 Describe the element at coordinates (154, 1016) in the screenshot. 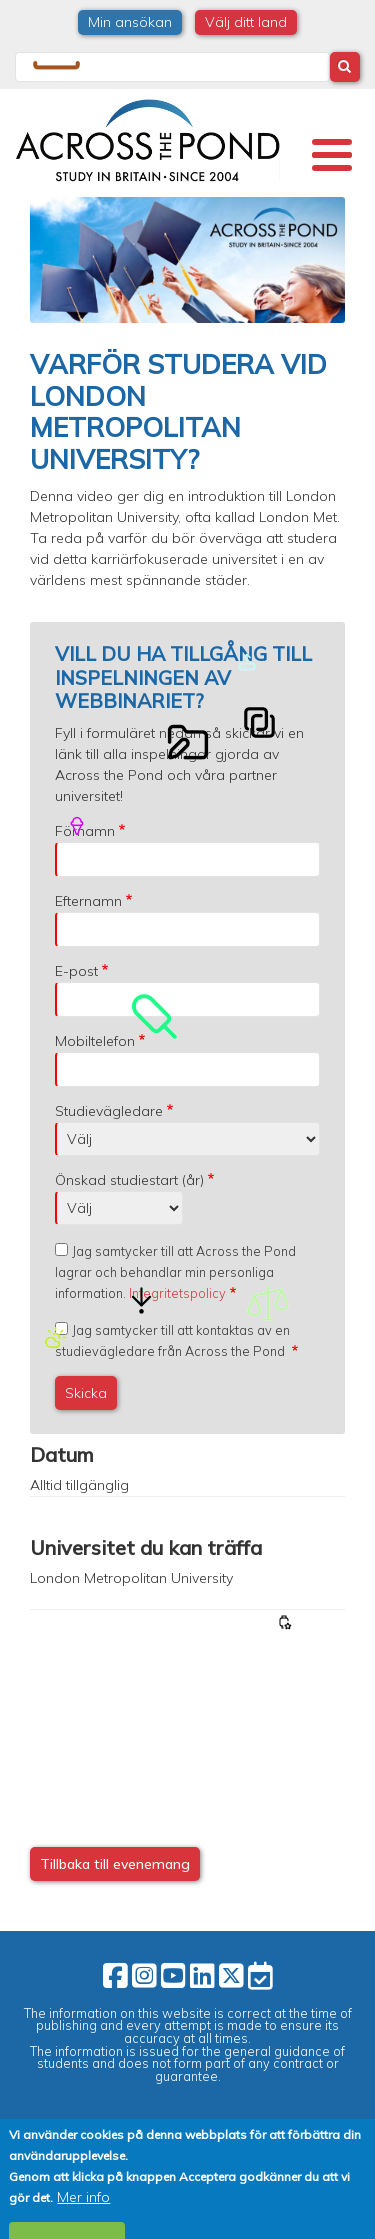

I see `access frozen treats or dessert options` at that location.